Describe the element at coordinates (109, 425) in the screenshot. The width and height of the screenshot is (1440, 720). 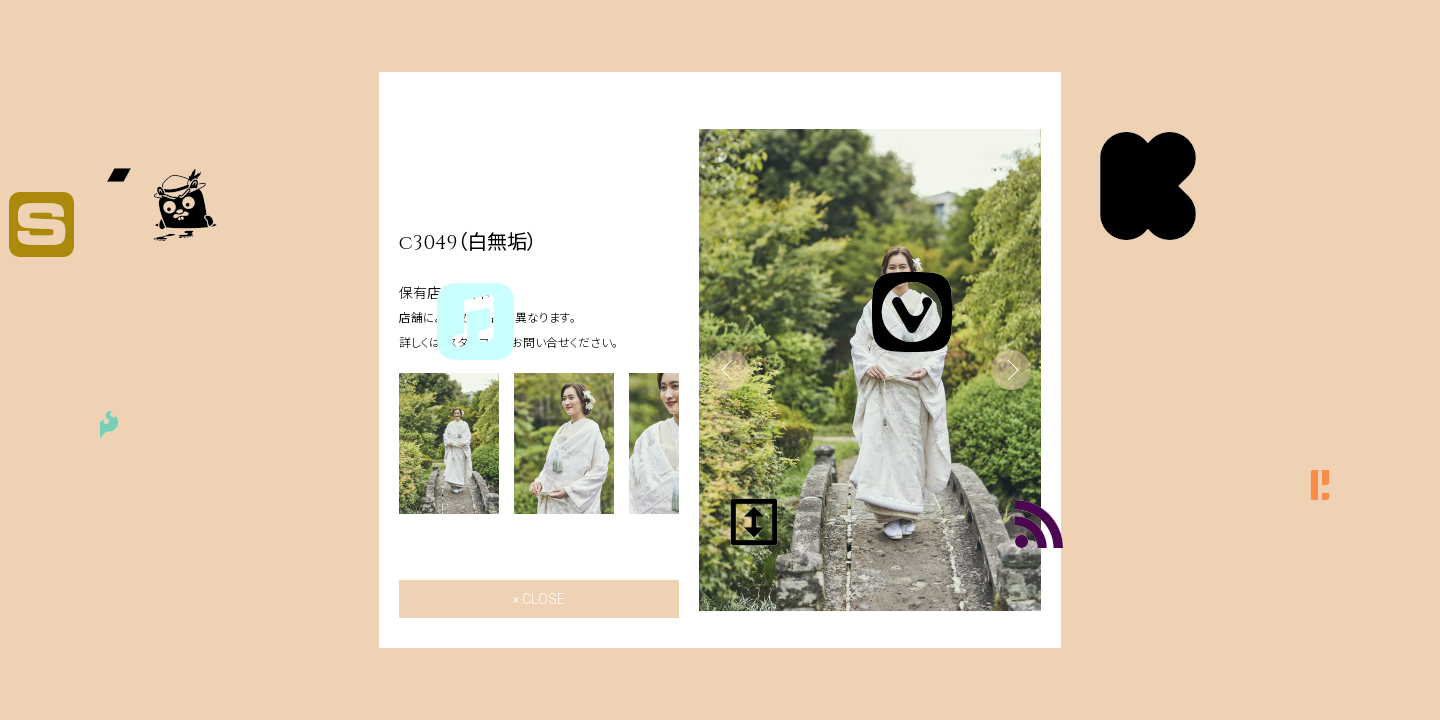
I see `visit sparkfun electronics website` at that location.